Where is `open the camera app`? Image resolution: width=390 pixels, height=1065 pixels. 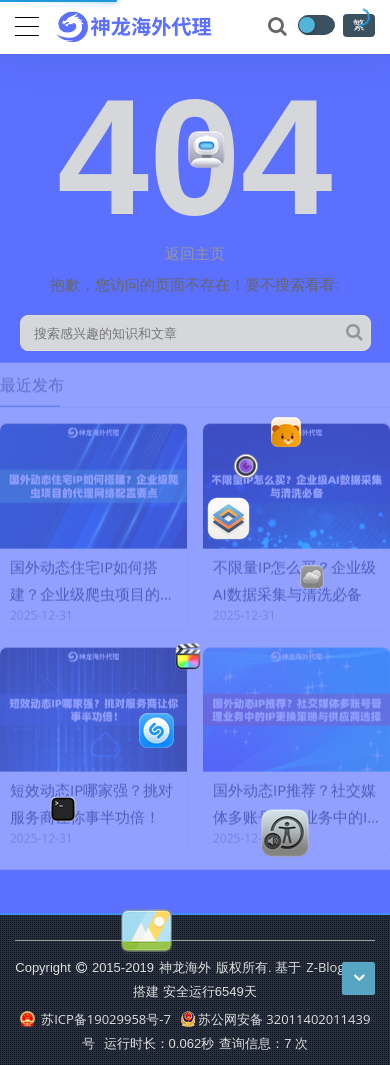
open the camera app is located at coordinates (246, 466).